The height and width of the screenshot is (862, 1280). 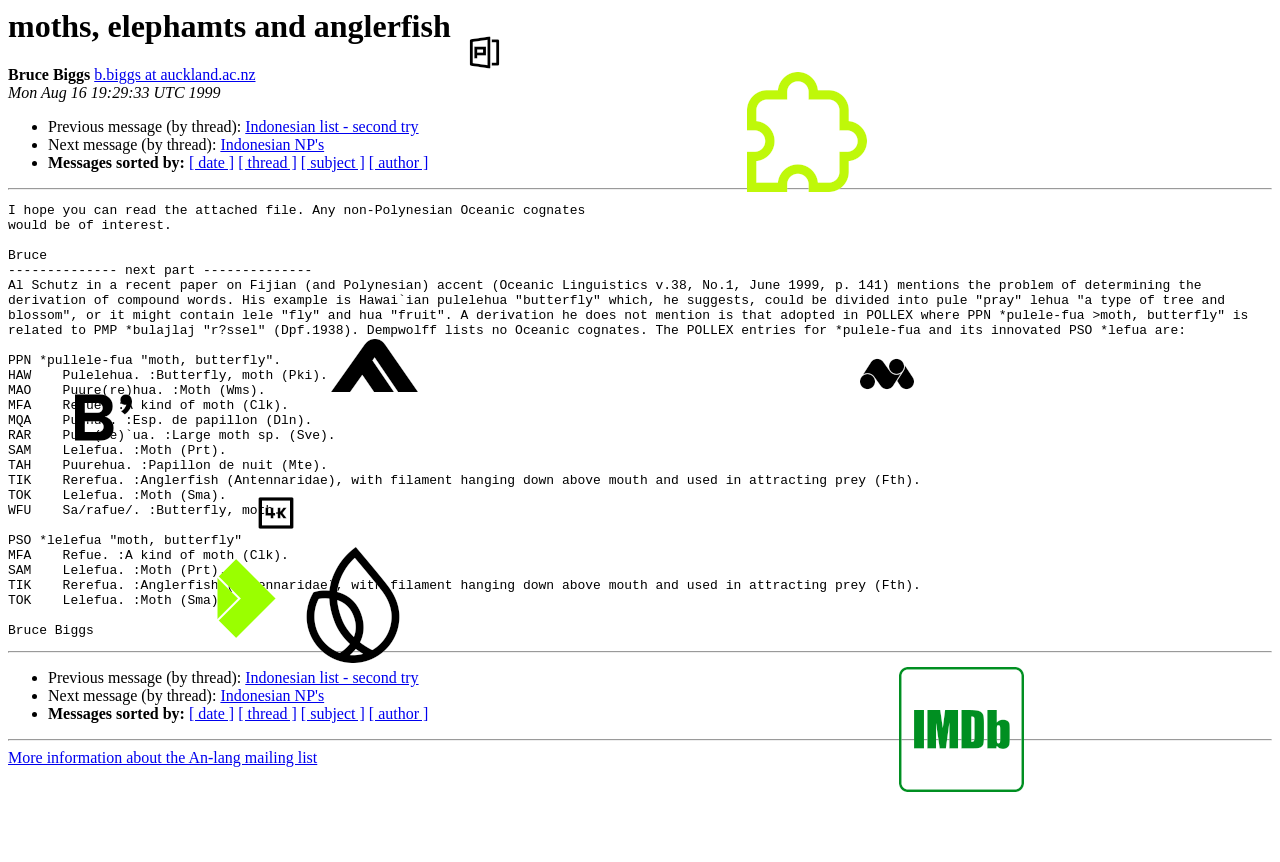 What do you see at coordinates (276, 513) in the screenshot?
I see `indicates 4k video resolution is available` at bounding box center [276, 513].